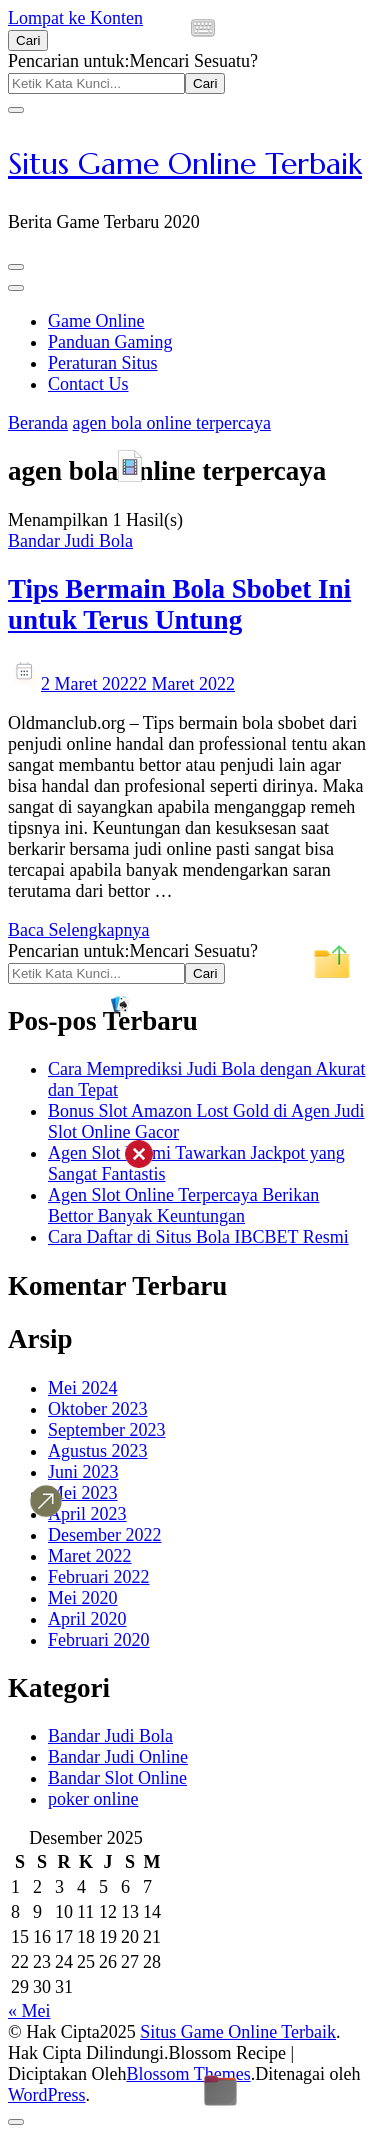 The image size is (375, 2135). Describe the element at coordinates (130, 466) in the screenshot. I see `open a video file` at that location.